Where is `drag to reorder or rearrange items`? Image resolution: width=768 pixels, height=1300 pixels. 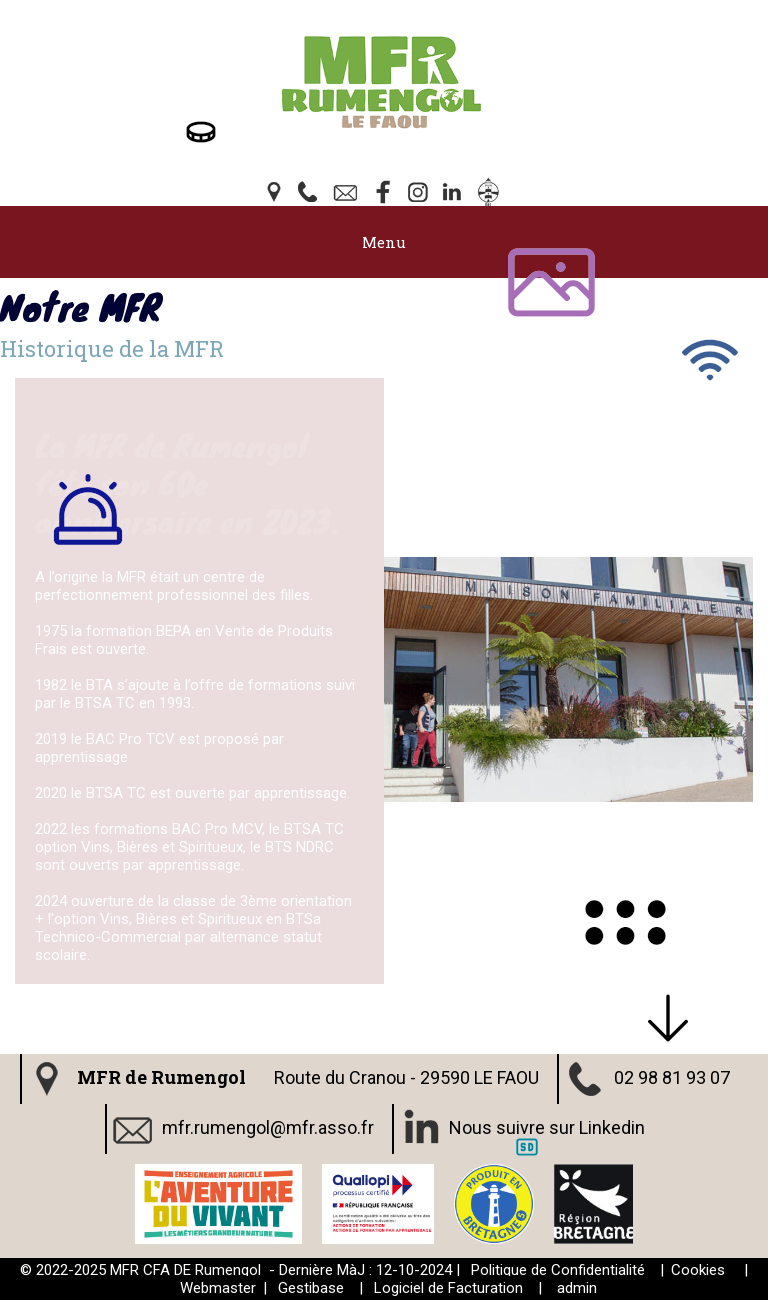 drag to reorder or rearrange items is located at coordinates (625, 922).